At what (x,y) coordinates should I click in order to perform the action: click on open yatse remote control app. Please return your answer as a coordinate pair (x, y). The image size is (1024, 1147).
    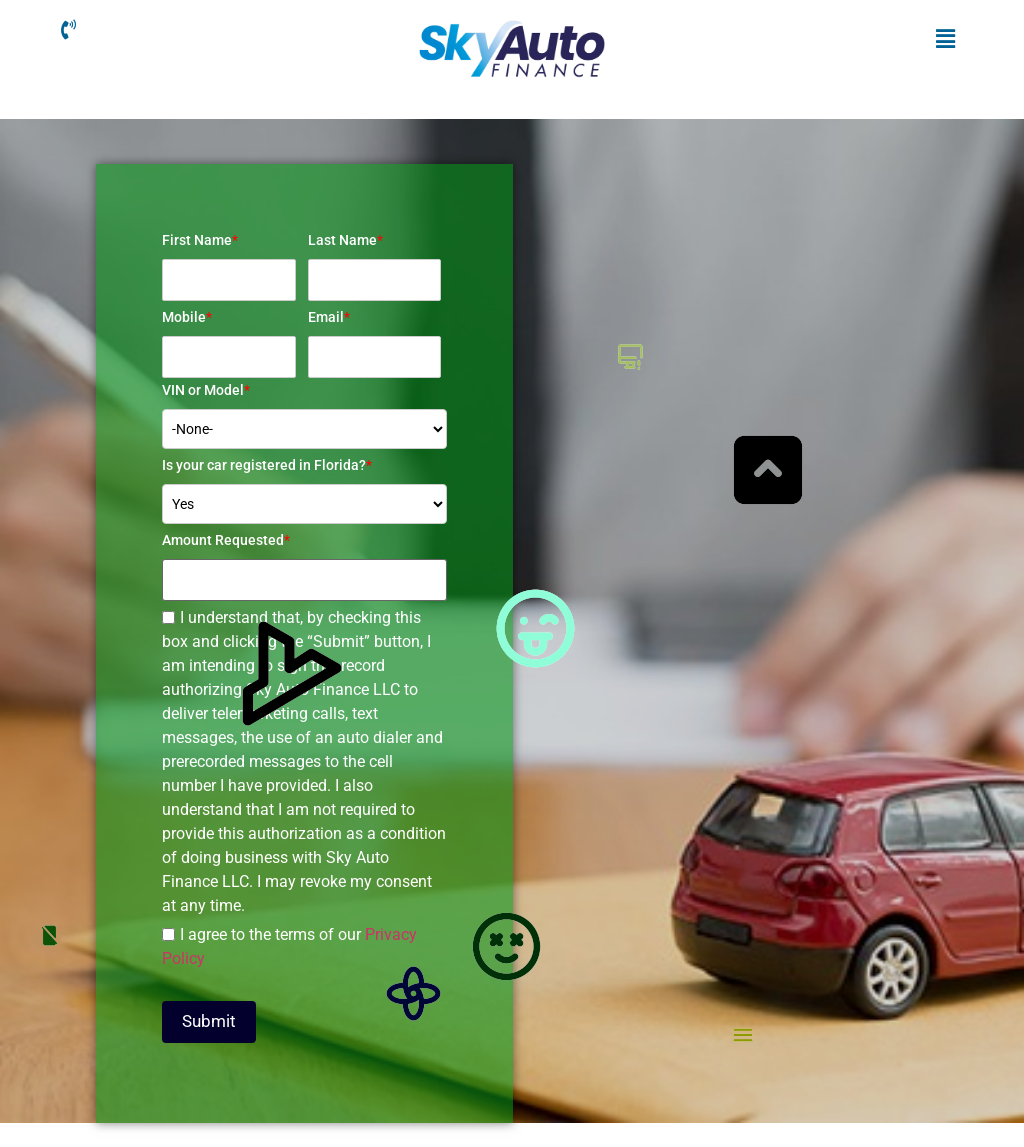
    Looking at the image, I should click on (289, 673).